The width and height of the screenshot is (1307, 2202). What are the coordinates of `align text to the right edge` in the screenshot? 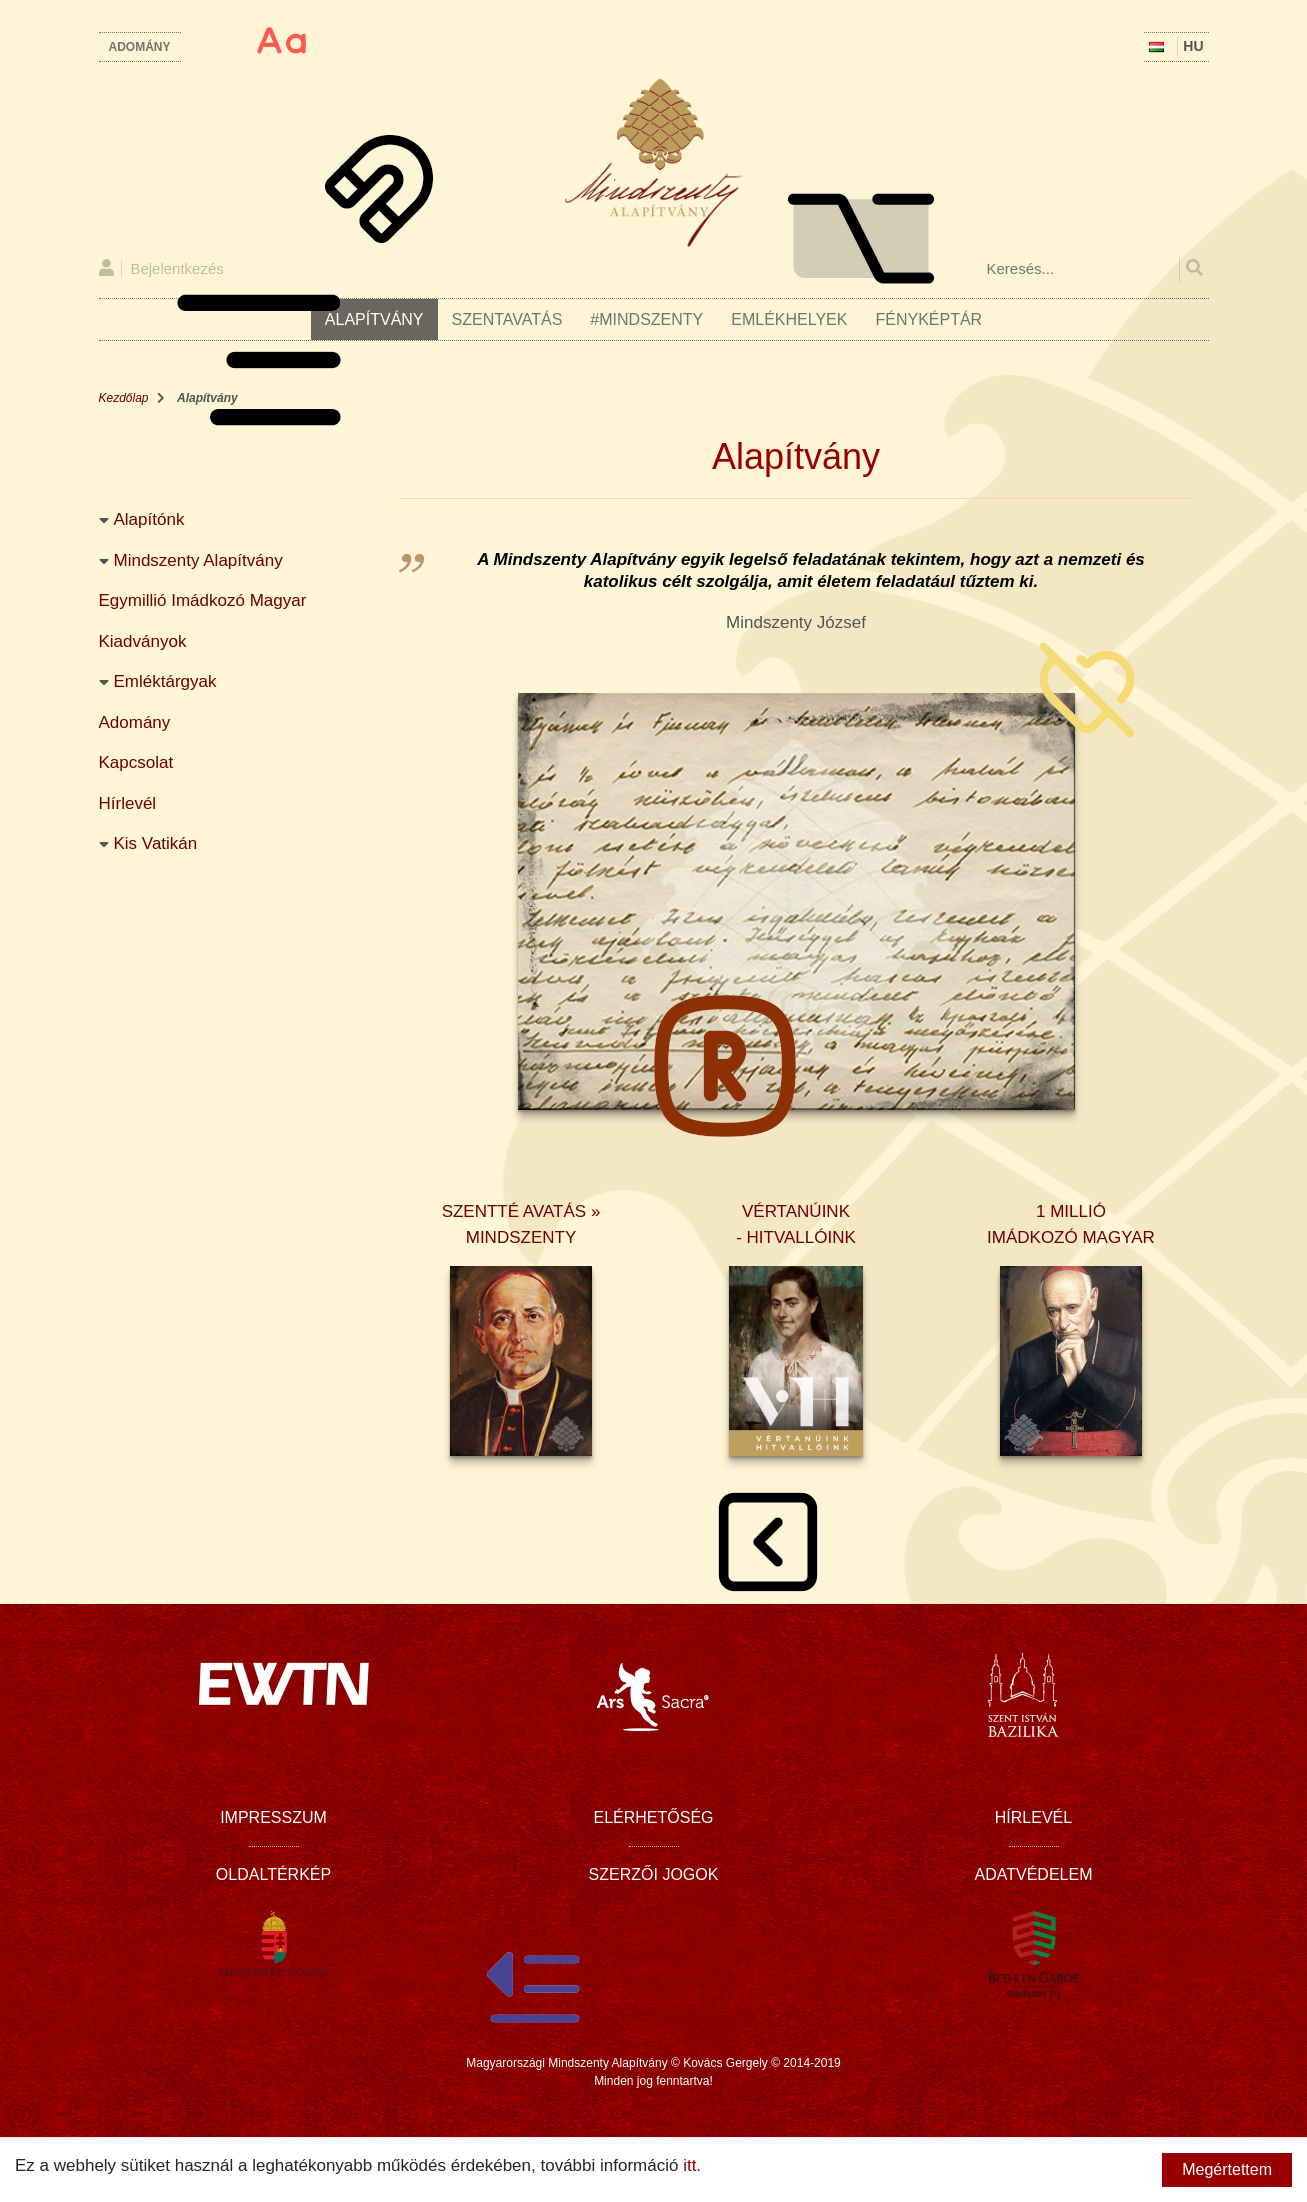 It's located at (259, 360).